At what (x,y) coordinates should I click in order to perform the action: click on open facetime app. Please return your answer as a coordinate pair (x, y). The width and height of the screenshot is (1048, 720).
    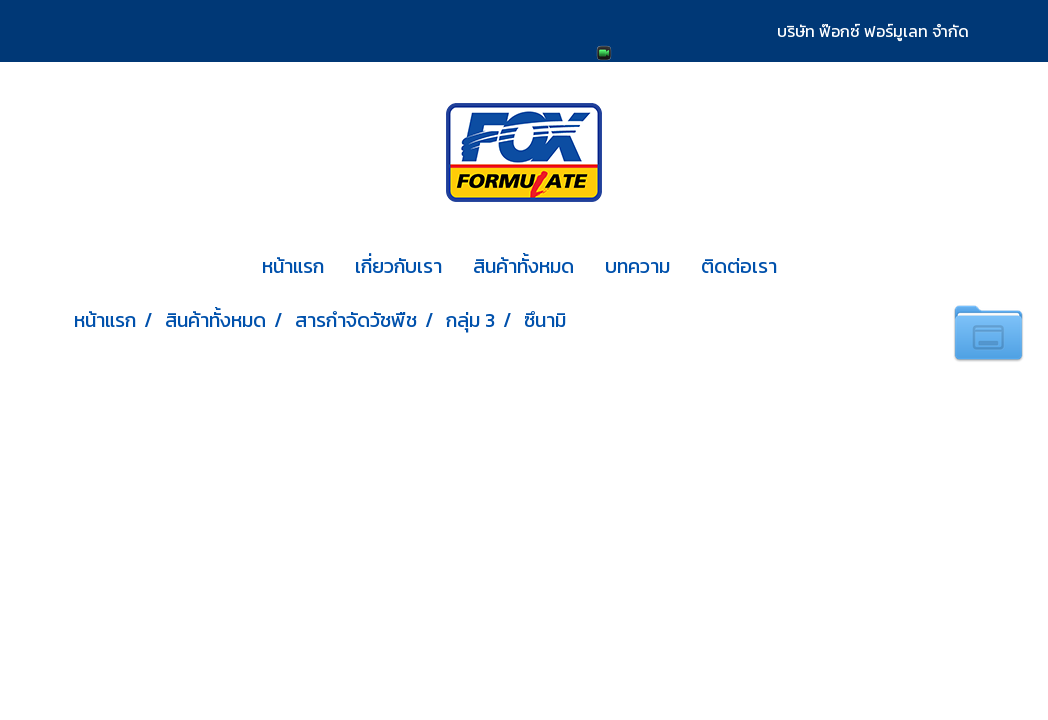
    Looking at the image, I should click on (604, 53).